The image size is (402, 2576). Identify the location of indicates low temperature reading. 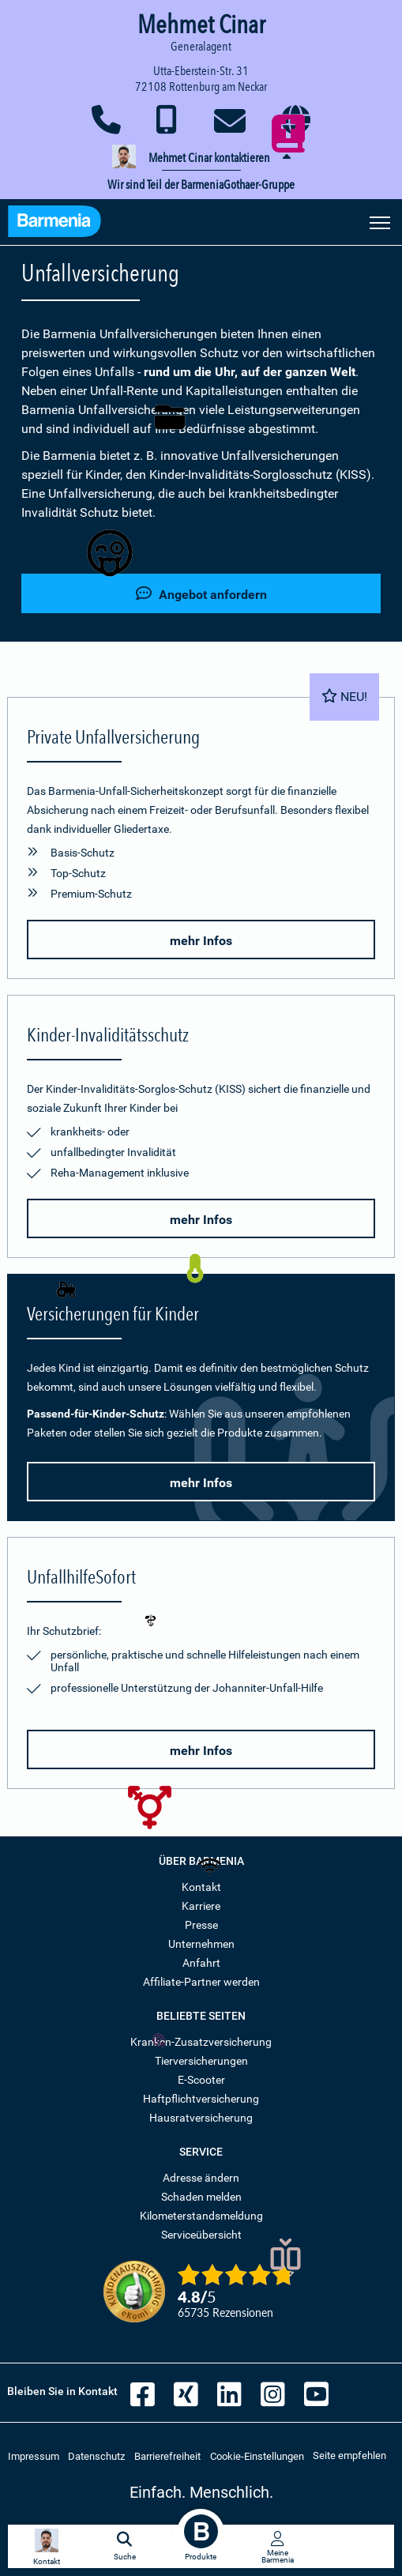
(195, 1268).